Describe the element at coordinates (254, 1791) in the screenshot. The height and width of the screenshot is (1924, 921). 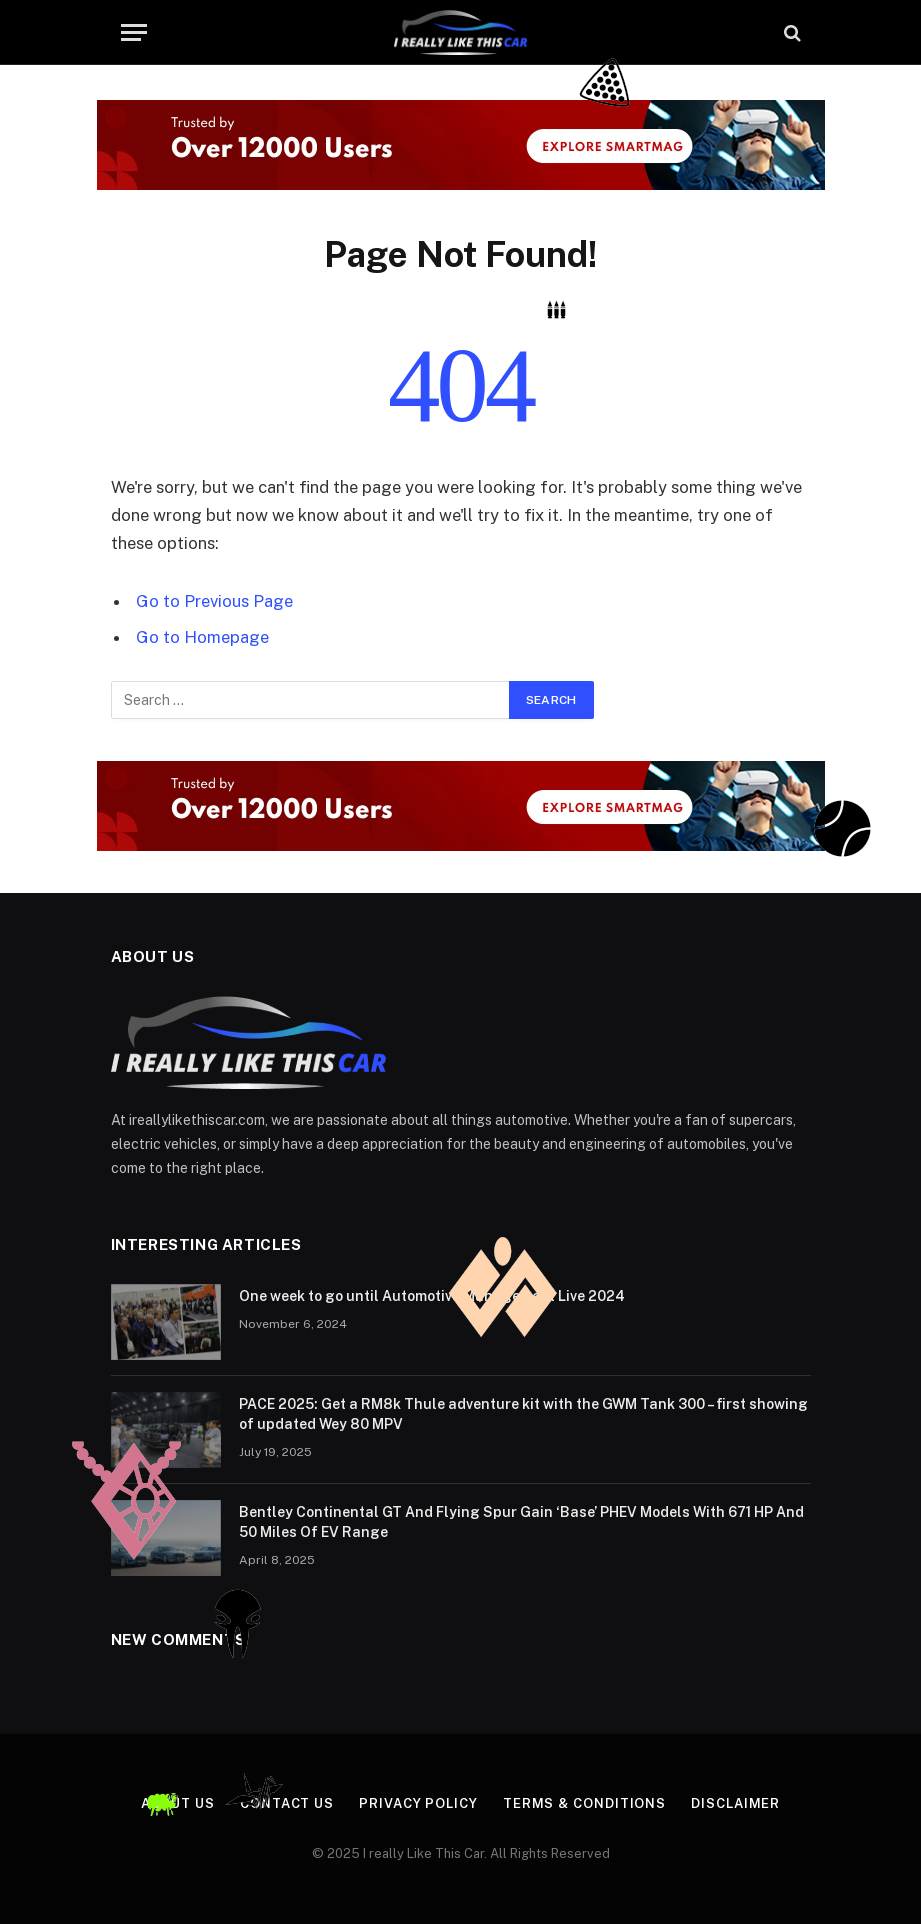
I see `origami or paper crafting feature` at that location.